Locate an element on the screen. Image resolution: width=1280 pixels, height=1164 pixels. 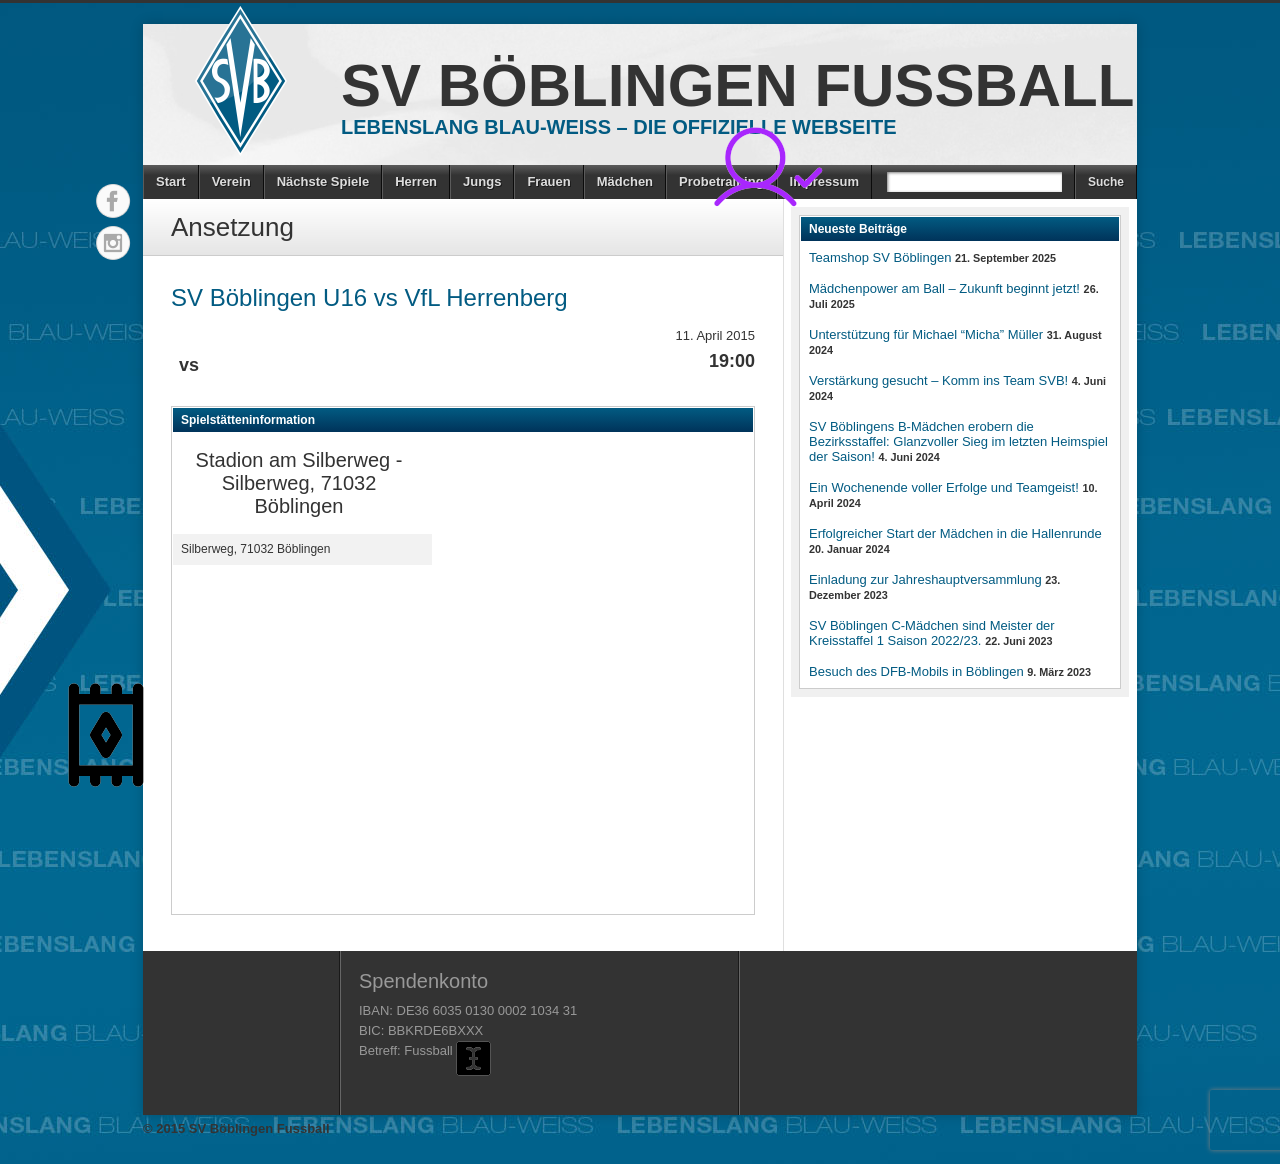
text input field cursor indicator is located at coordinates (473, 1058).